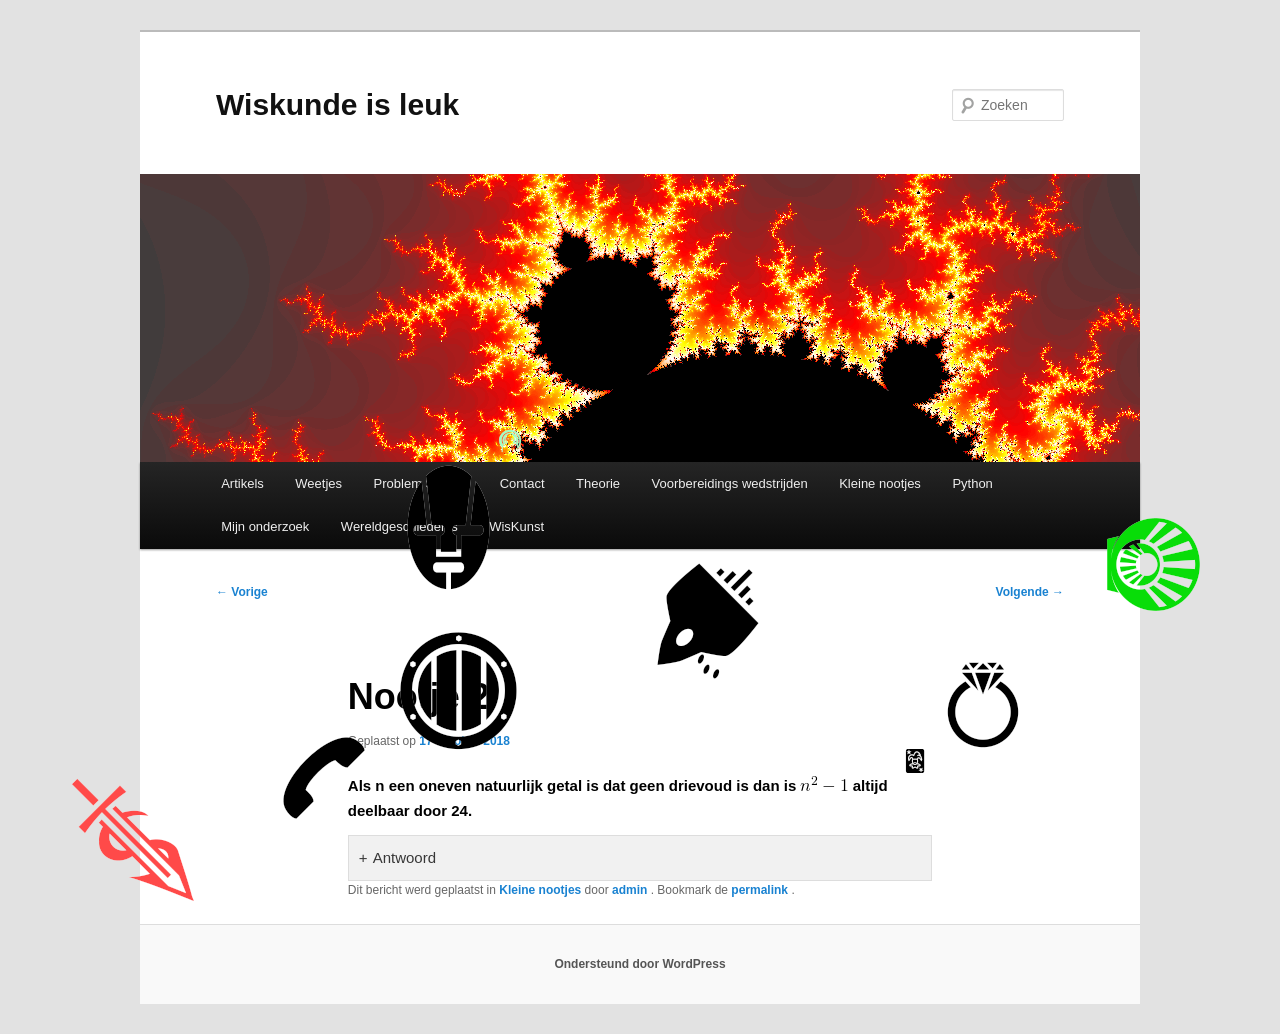  What do you see at coordinates (448, 527) in the screenshot?
I see `equip armor or mask item` at bounding box center [448, 527].